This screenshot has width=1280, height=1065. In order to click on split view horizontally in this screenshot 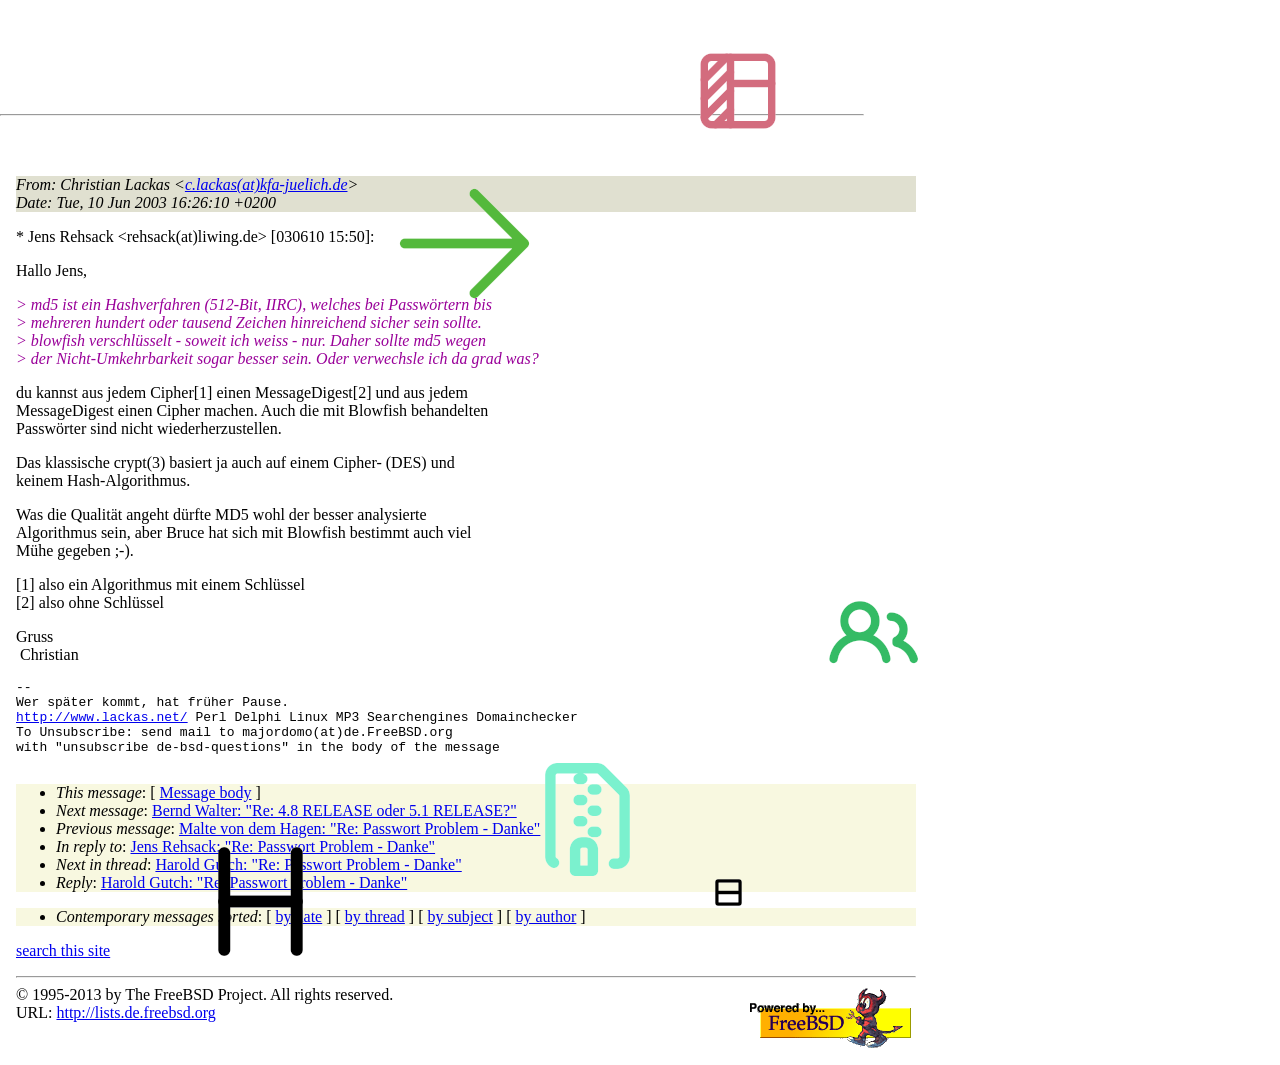, I will do `click(728, 892)`.